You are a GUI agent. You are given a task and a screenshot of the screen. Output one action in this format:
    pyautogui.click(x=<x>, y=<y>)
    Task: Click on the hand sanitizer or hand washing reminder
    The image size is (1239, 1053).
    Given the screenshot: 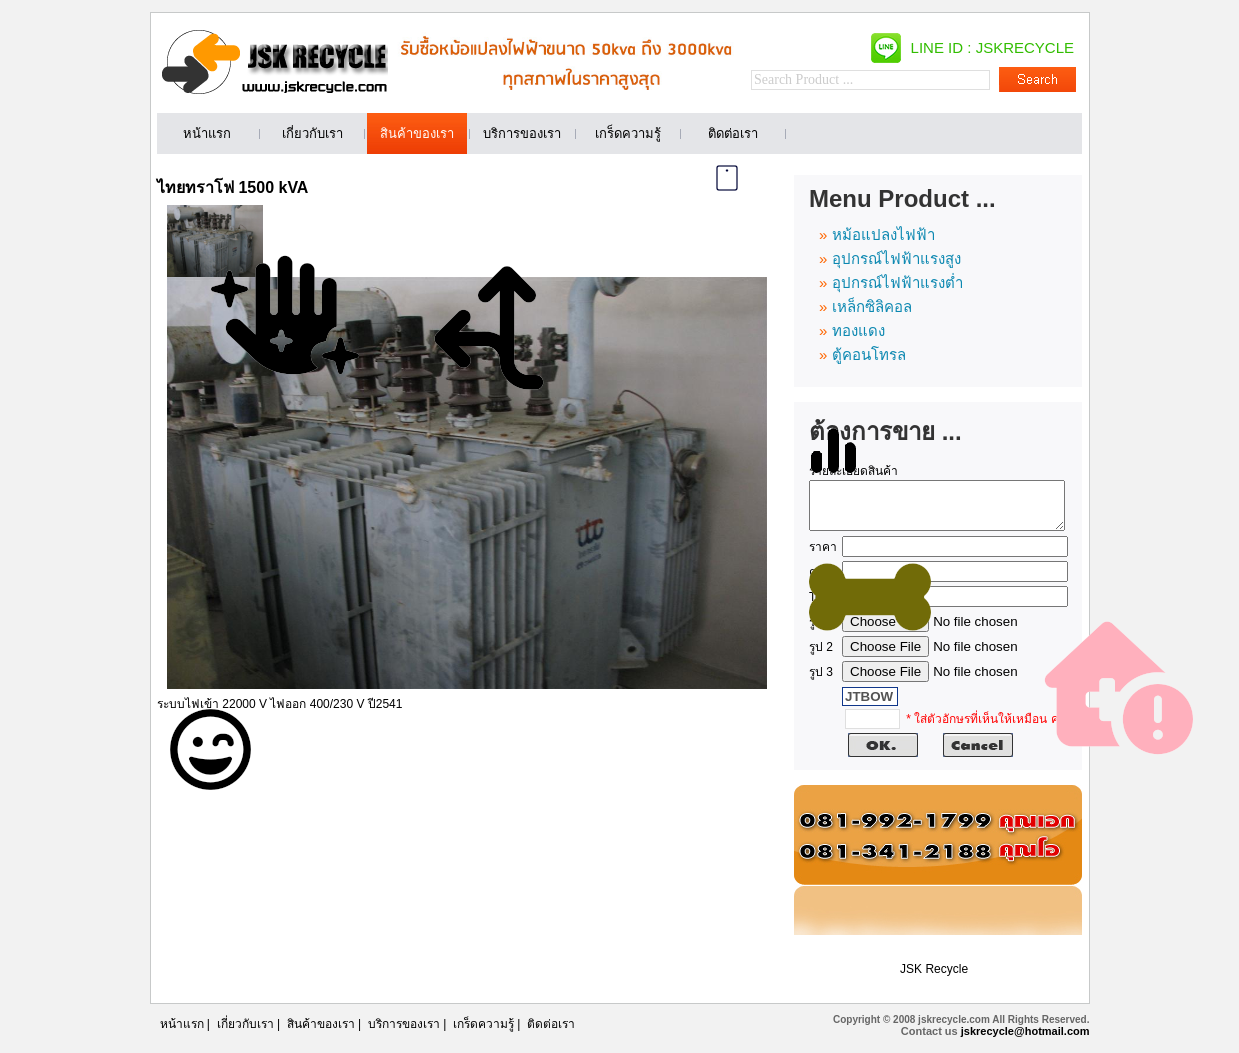 What is the action you would take?
    pyautogui.click(x=285, y=315)
    